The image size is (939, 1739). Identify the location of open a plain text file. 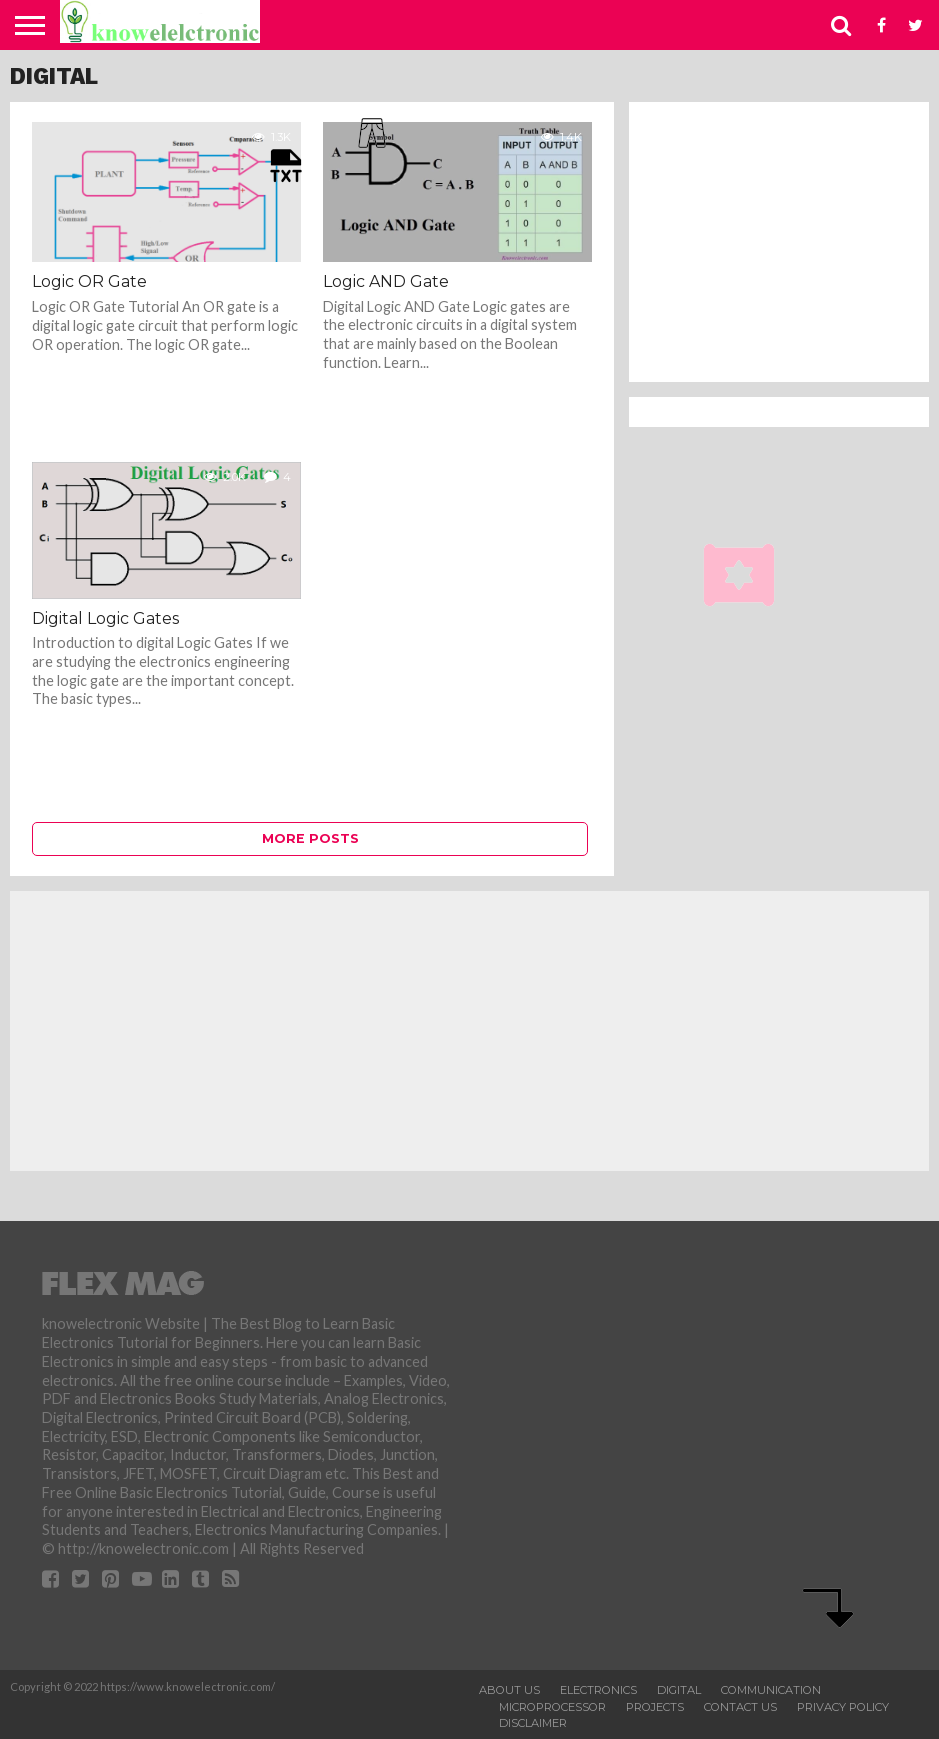
(286, 167).